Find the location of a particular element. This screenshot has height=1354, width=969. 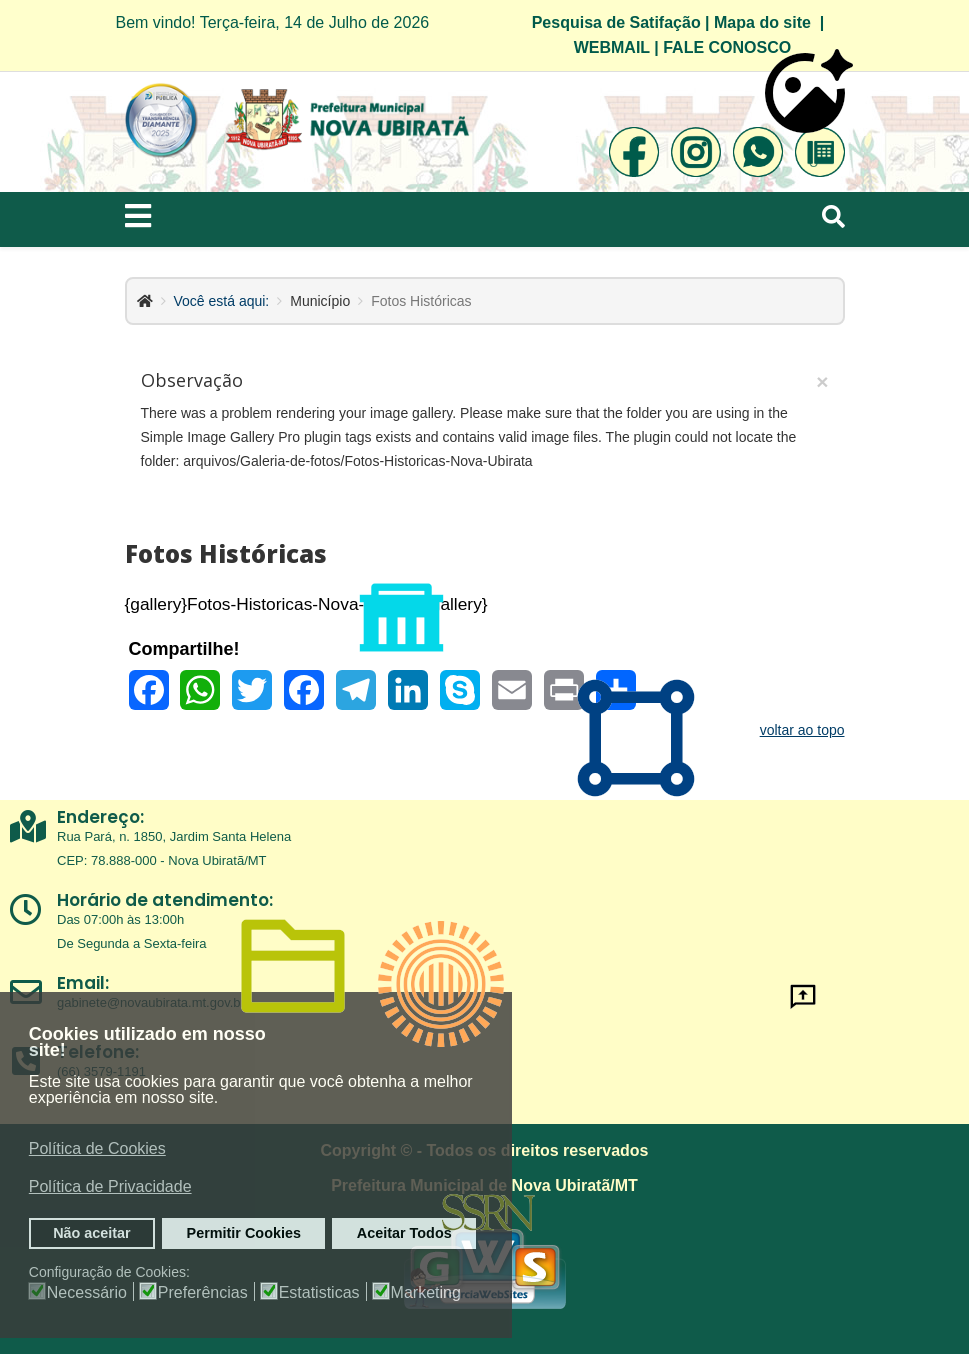

open prezi presentation software is located at coordinates (441, 984).